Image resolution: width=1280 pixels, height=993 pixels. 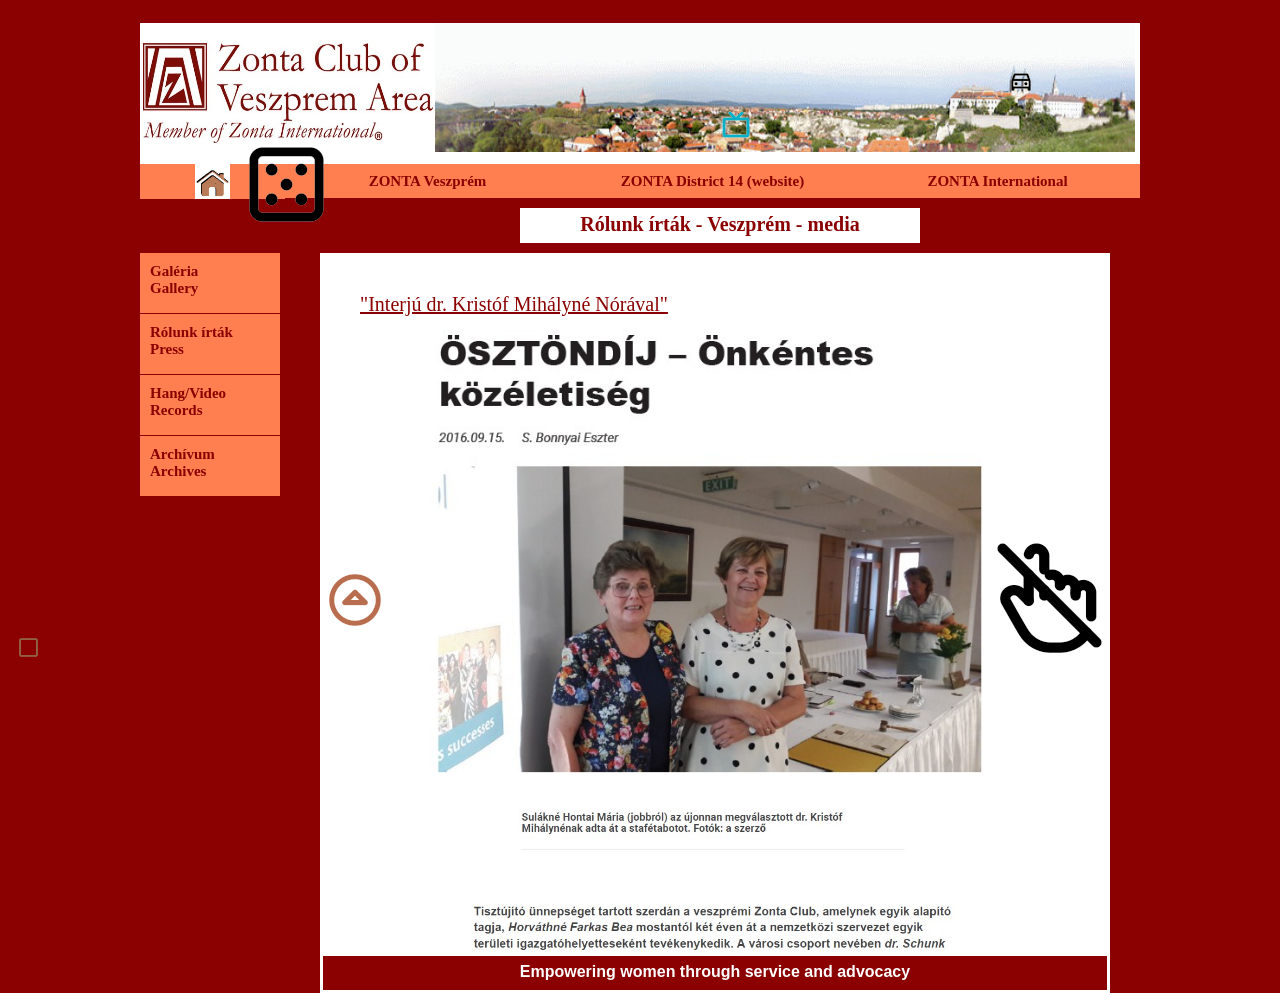 I want to click on get driving directions, so click(x=1021, y=81).